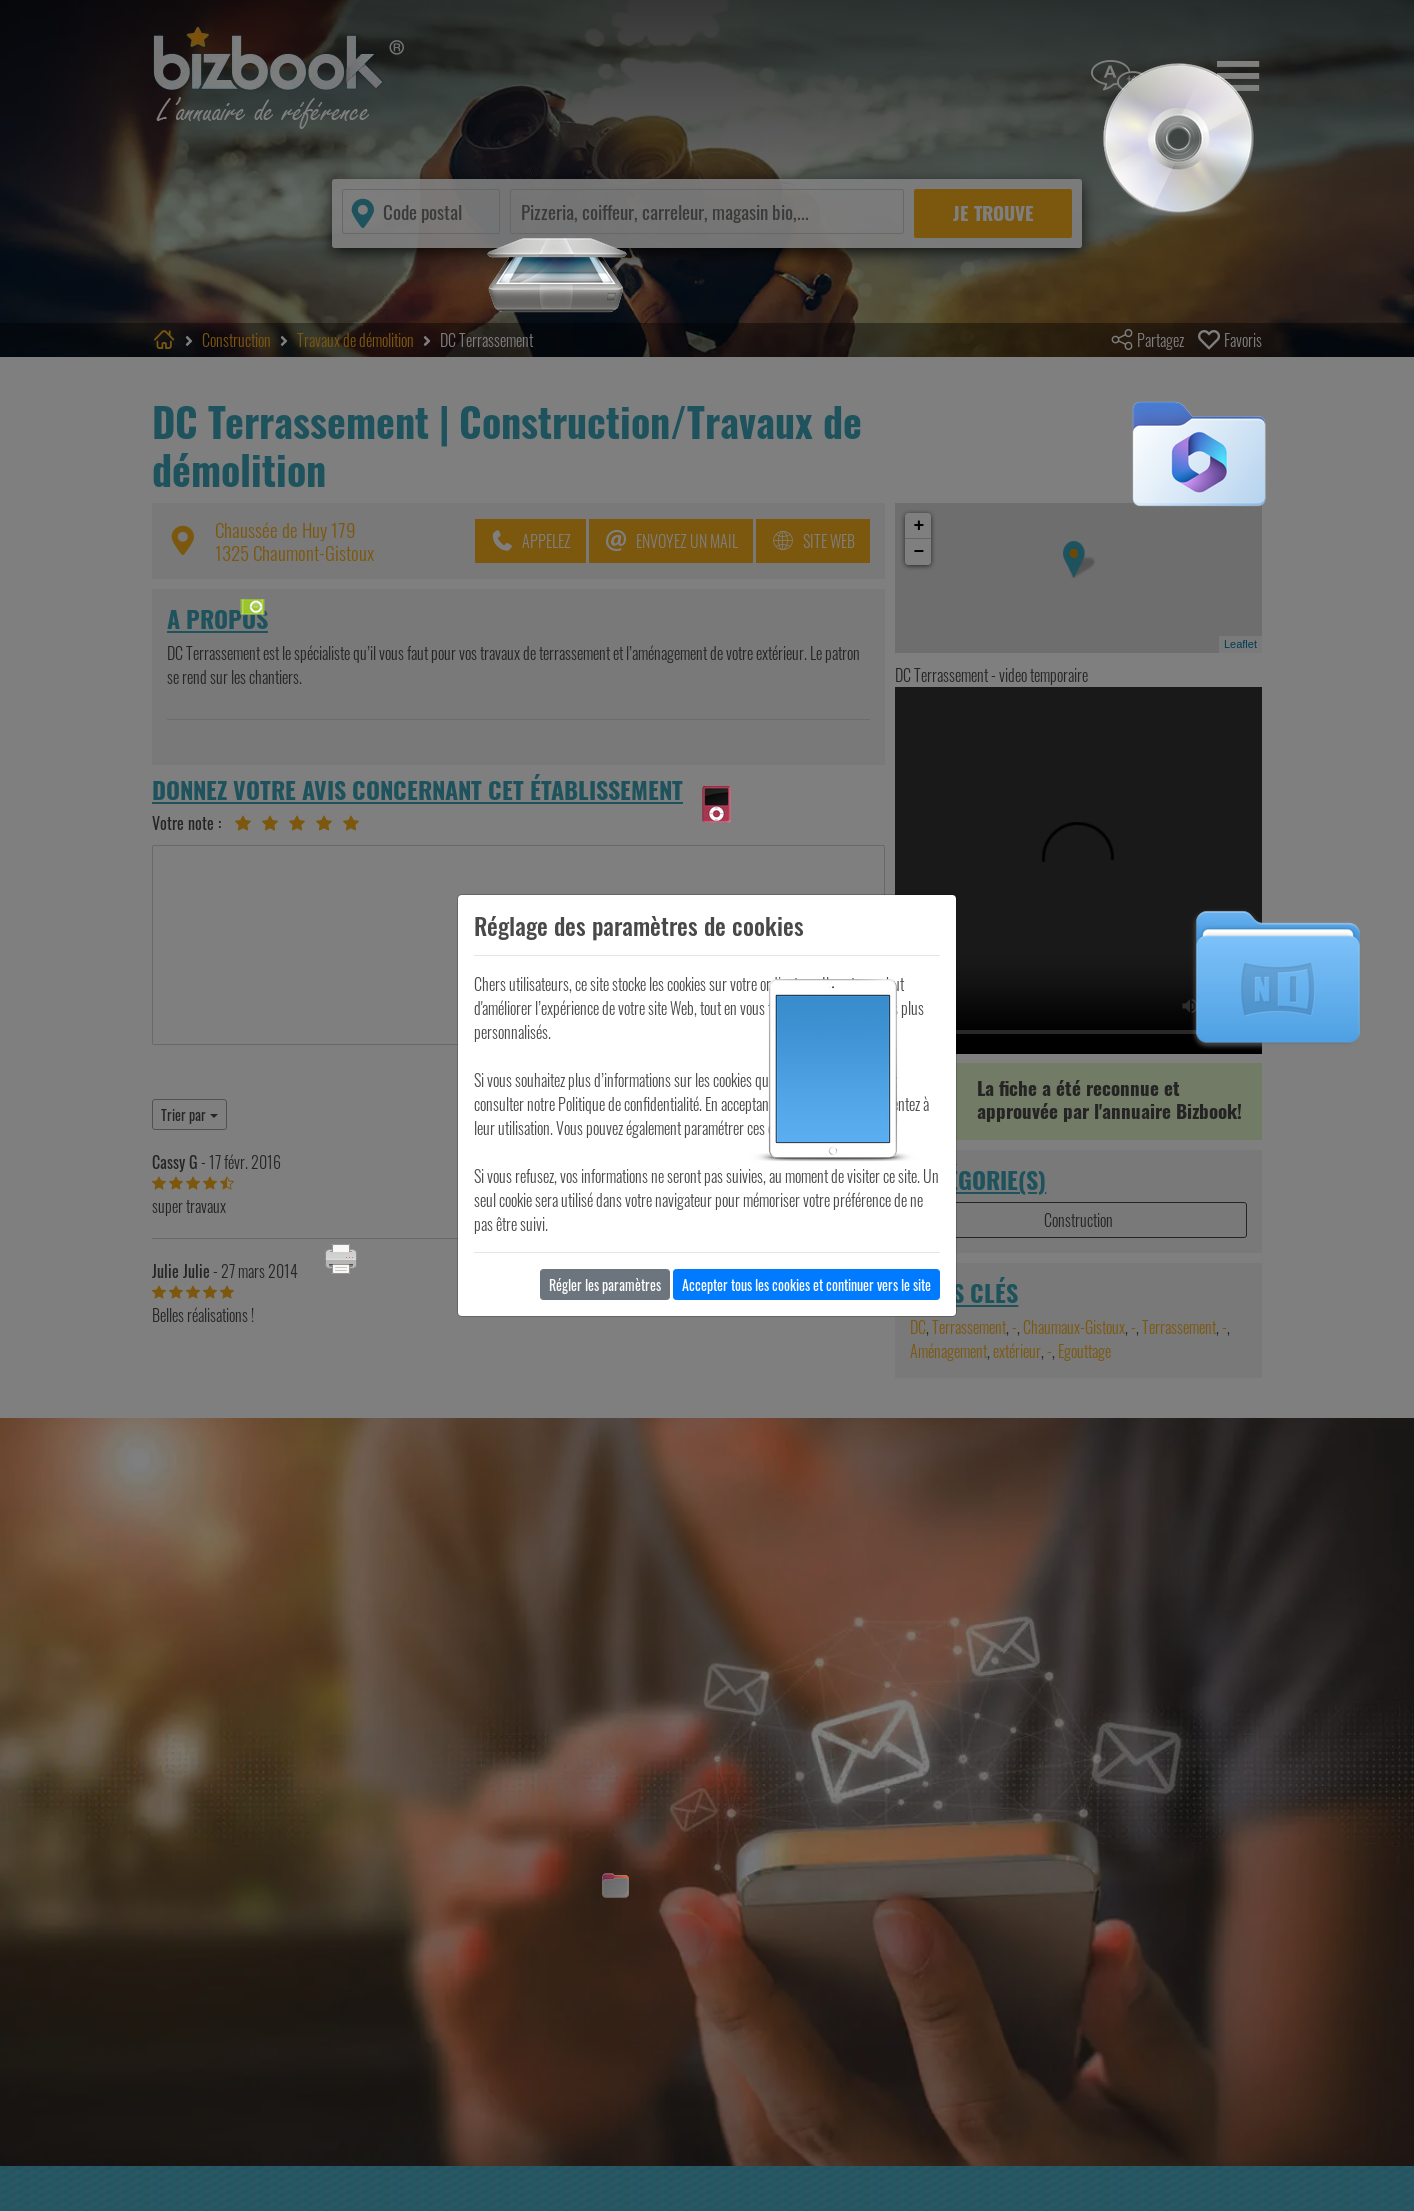 The height and width of the screenshot is (2211, 1414). What do you see at coordinates (341, 1259) in the screenshot?
I see `connect to a network printer` at bounding box center [341, 1259].